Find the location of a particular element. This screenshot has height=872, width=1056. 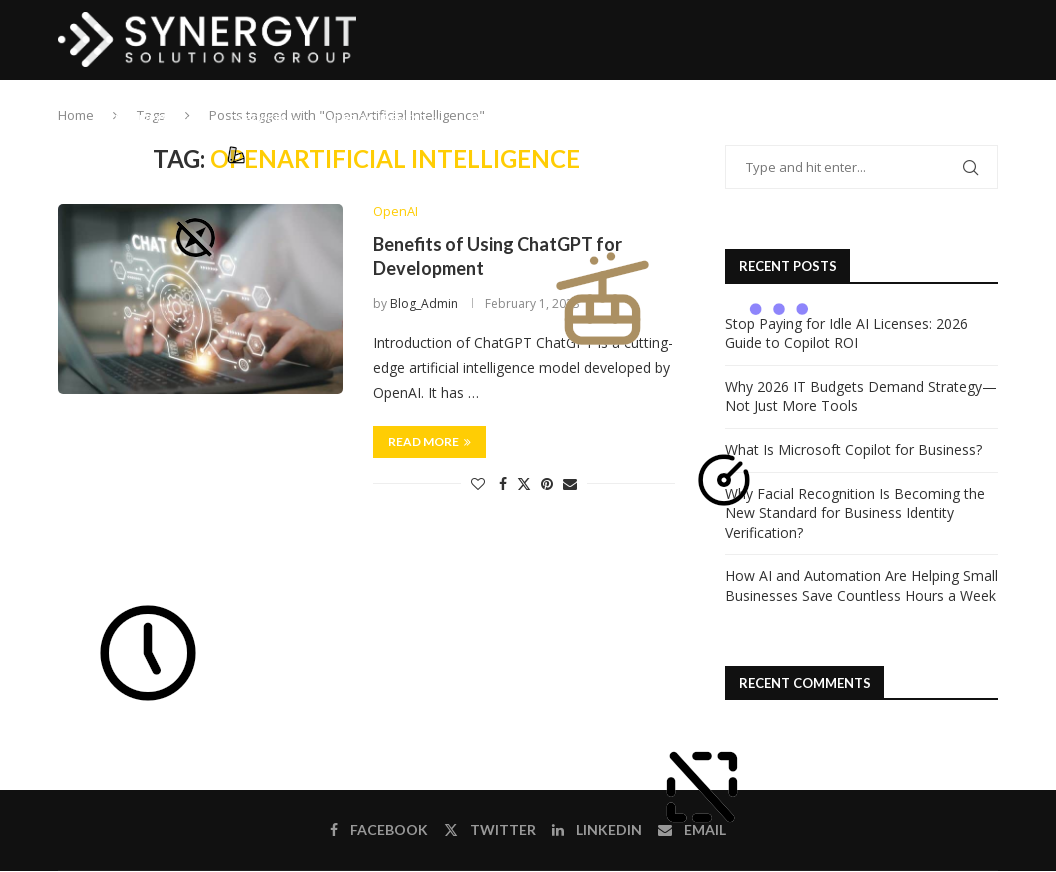

access cable car or gondola transit options is located at coordinates (602, 298).